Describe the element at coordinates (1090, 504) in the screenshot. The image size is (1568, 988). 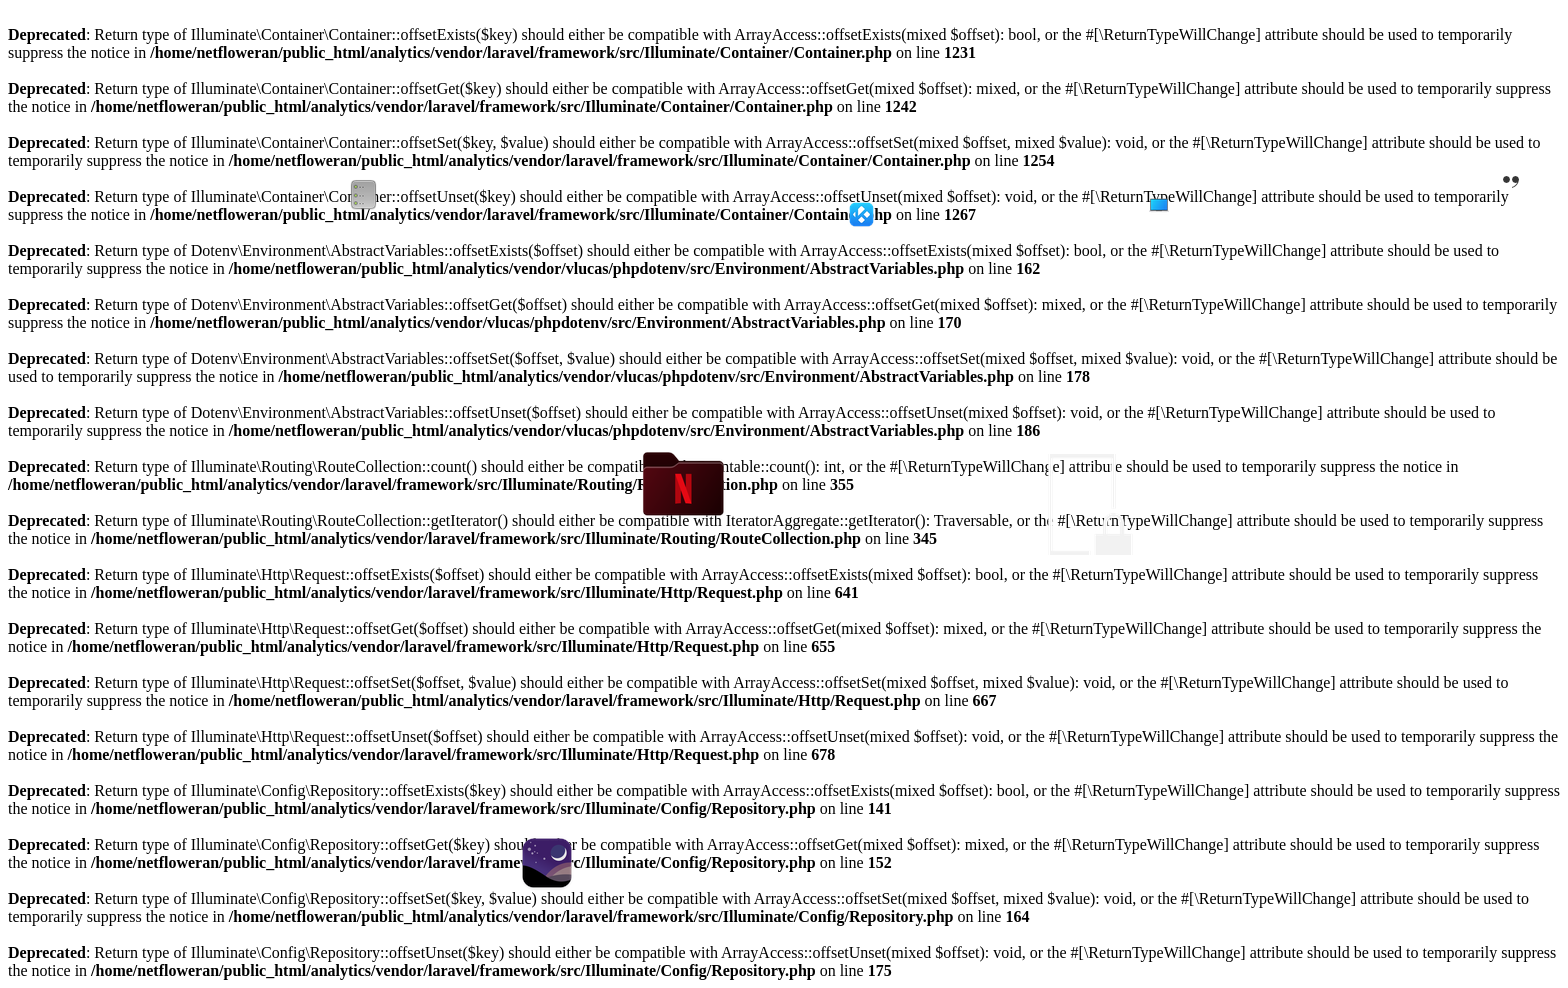
I see `screen rotation is locked to portrait mode` at that location.